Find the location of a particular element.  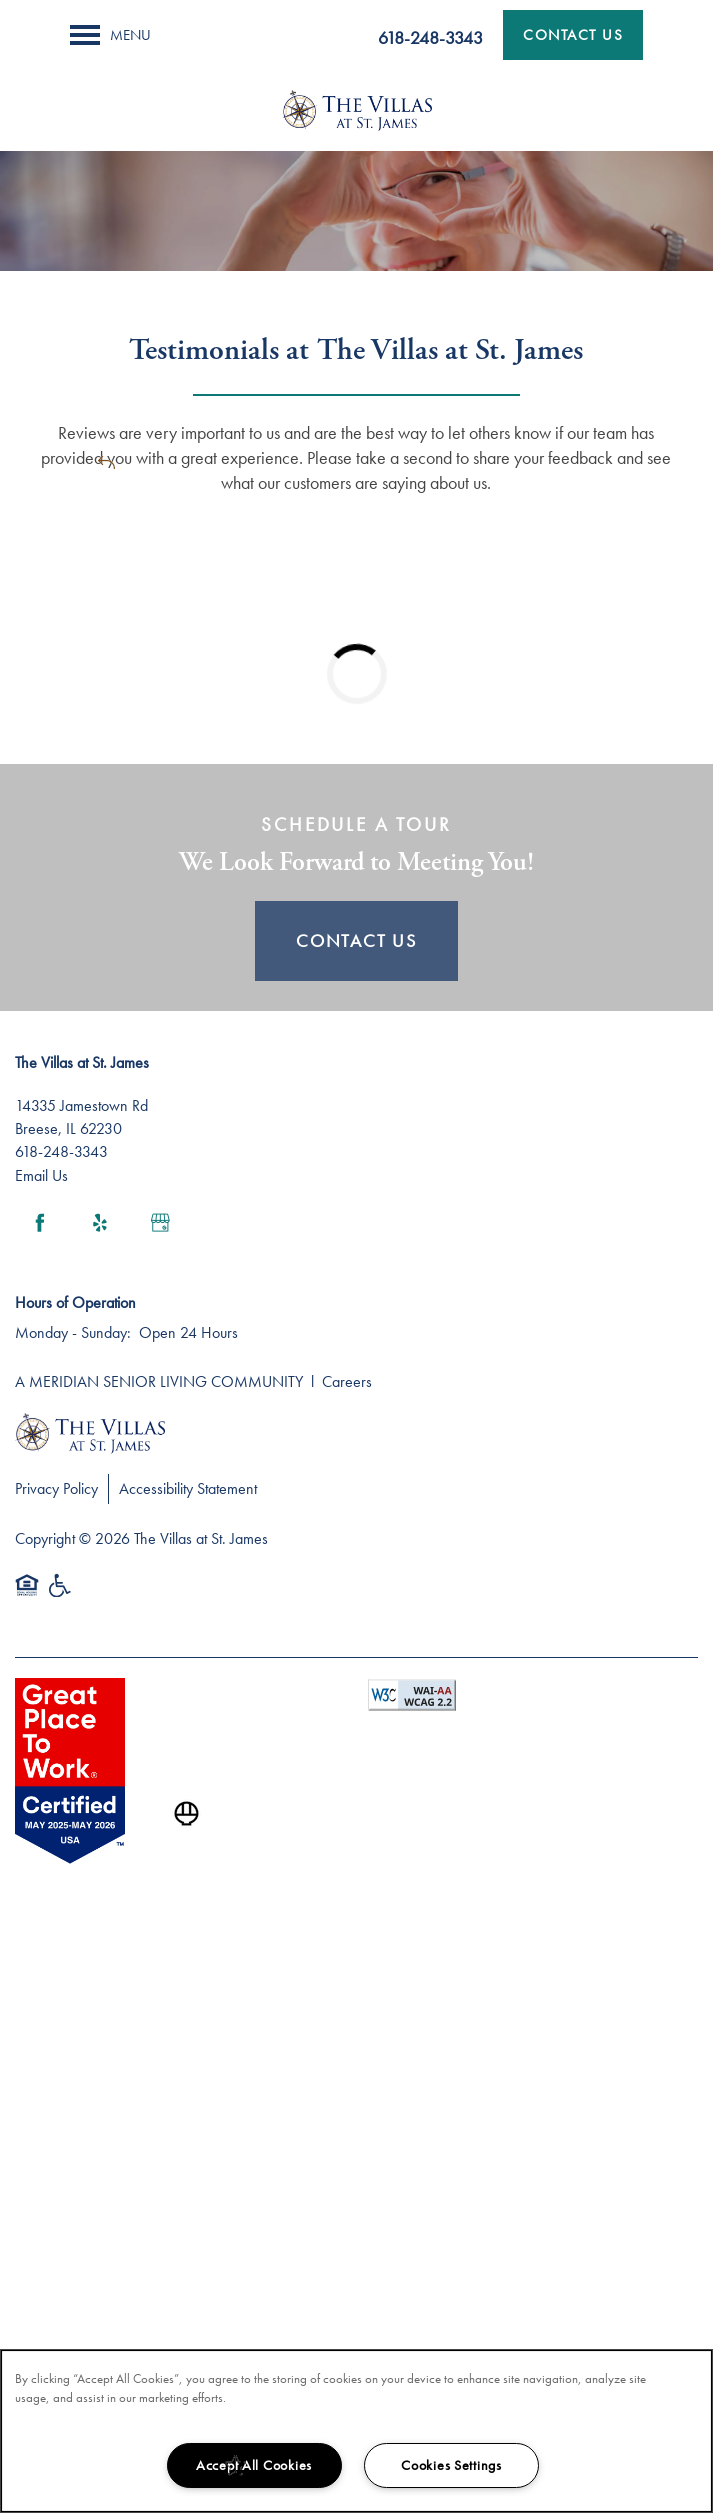

browse asian cuisine or rice dishes is located at coordinates (186, 1813).